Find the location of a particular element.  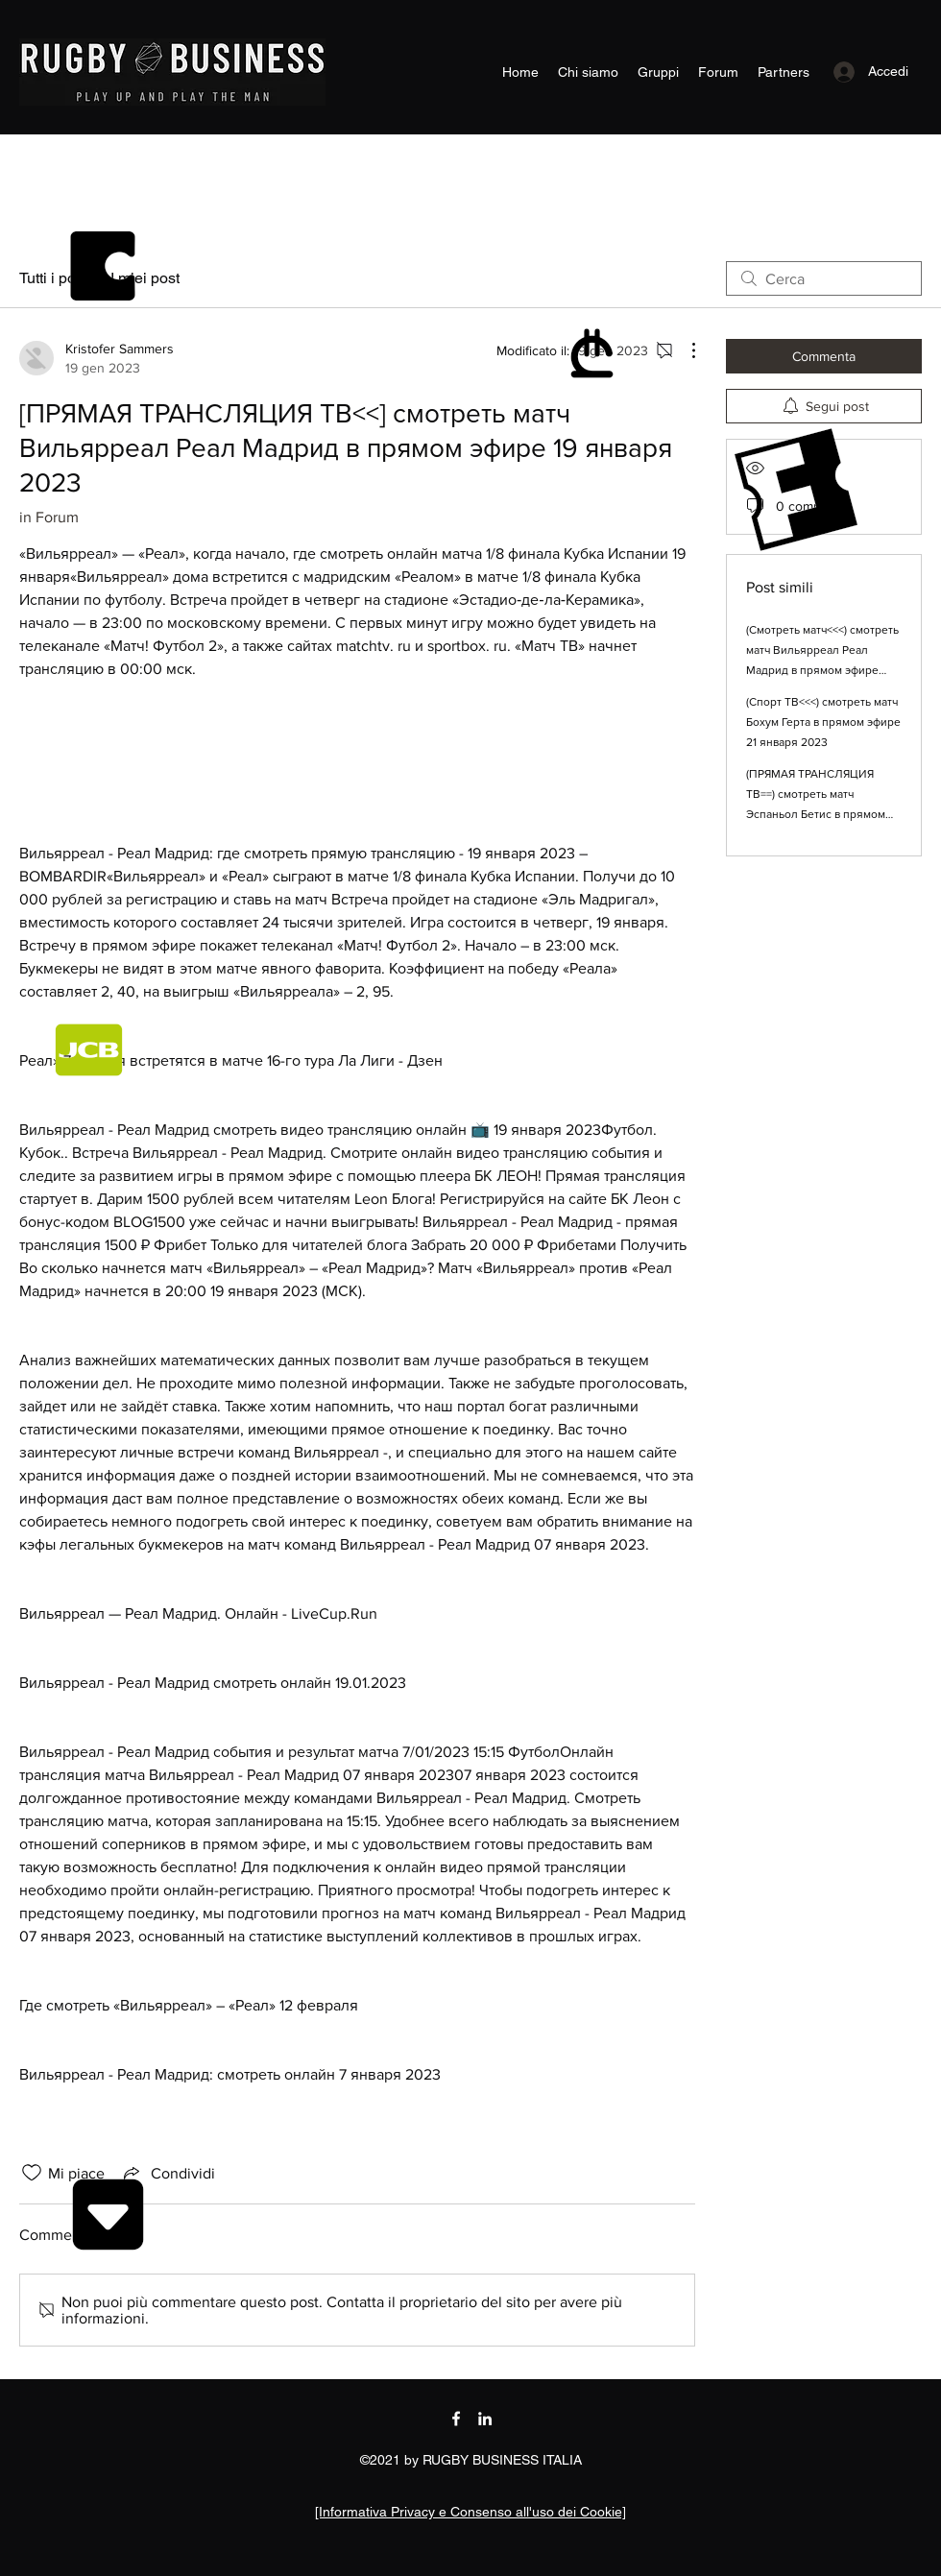

open the Fandango app for movie tickets is located at coordinates (796, 490).